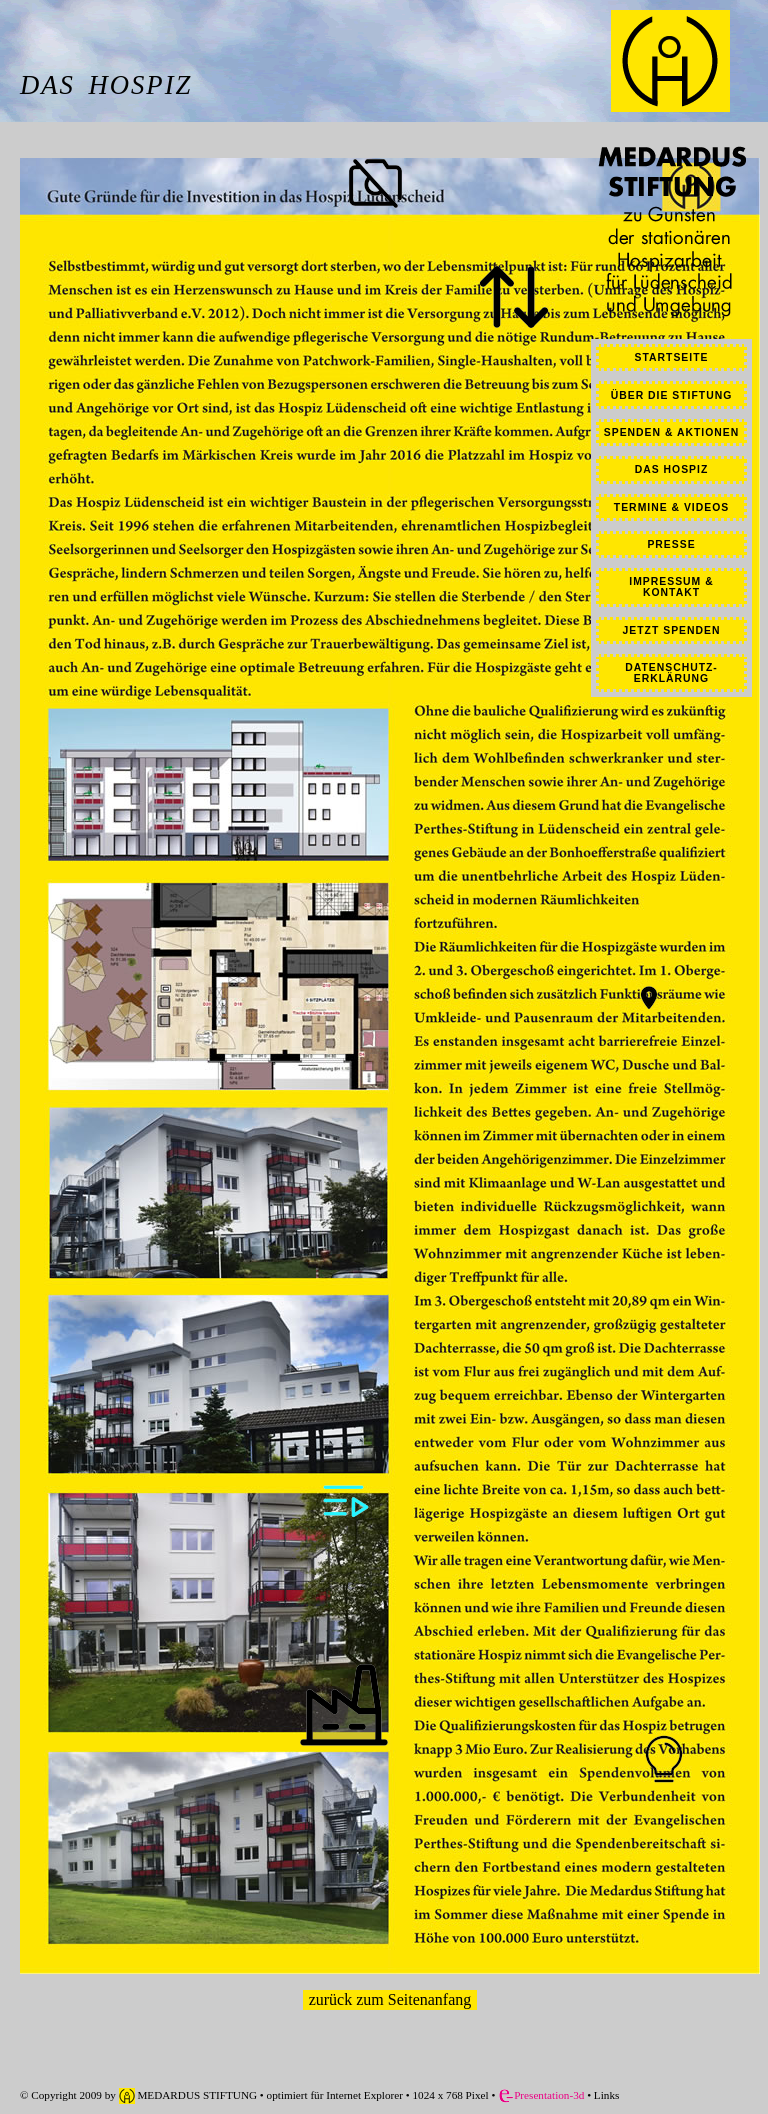 This screenshot has width=768, height=2114. Describe the element at coordinates (514, 297) in the screenshot. I see `sort items in ascending or descending order` at that location.